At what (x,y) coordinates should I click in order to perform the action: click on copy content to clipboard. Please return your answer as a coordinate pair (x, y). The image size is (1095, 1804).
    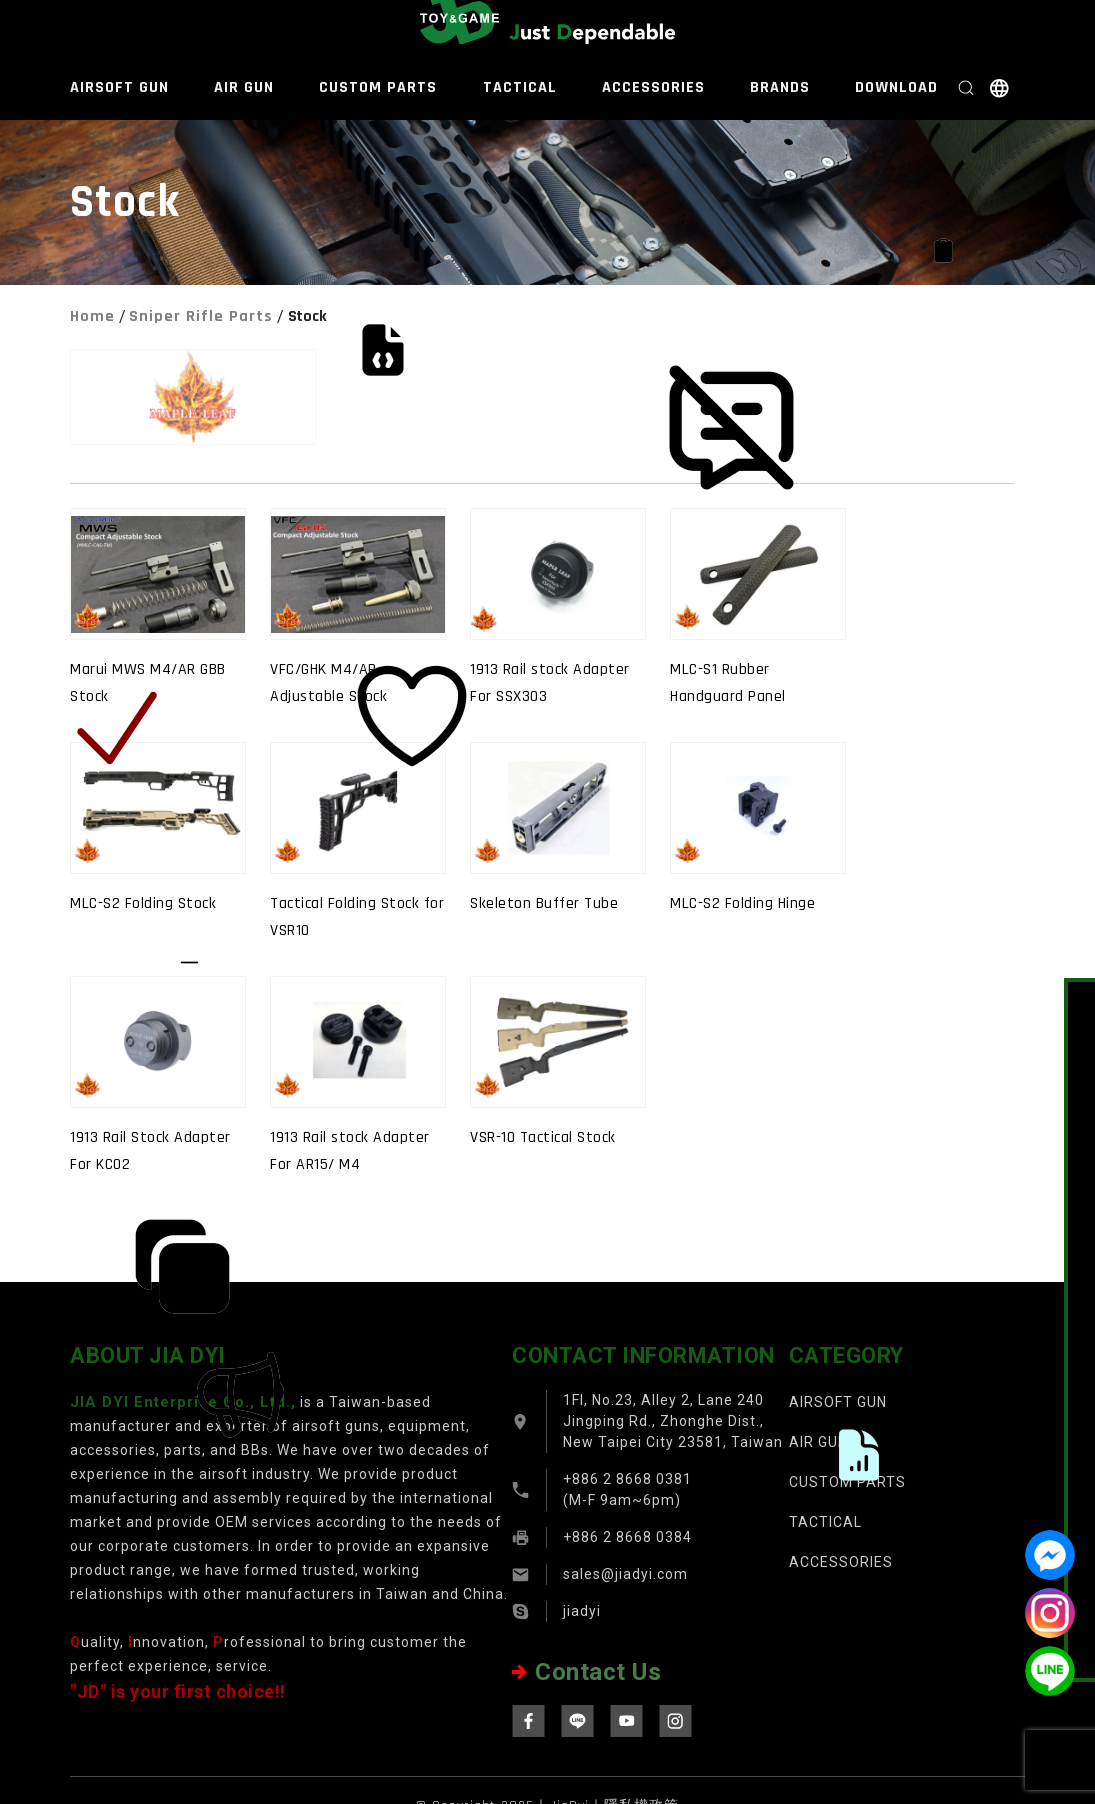
    Looking at the image, I should click on (943, 250).